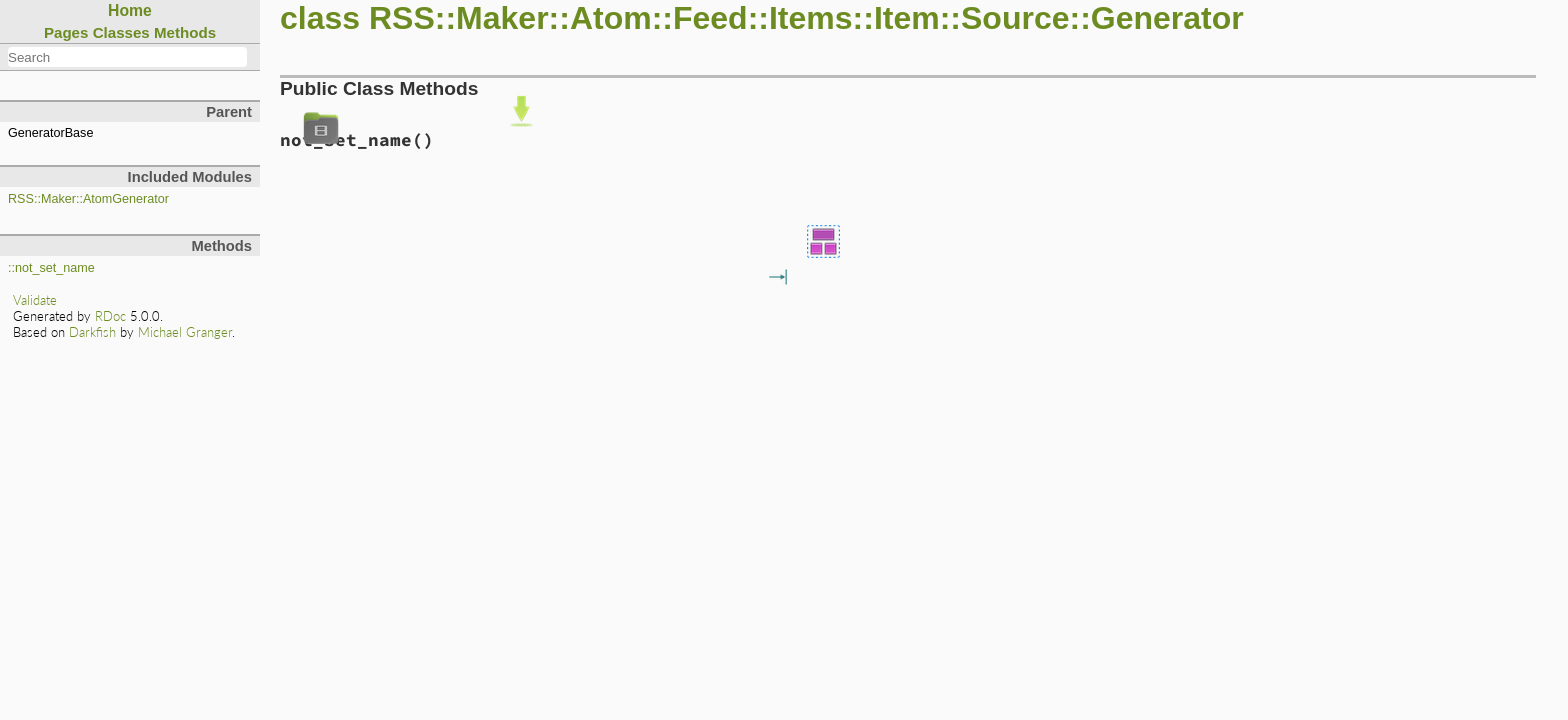 Image resolution: width=1568 pixels, height=720 pixels. I want to click on save the current file or document, so click(521, 109).